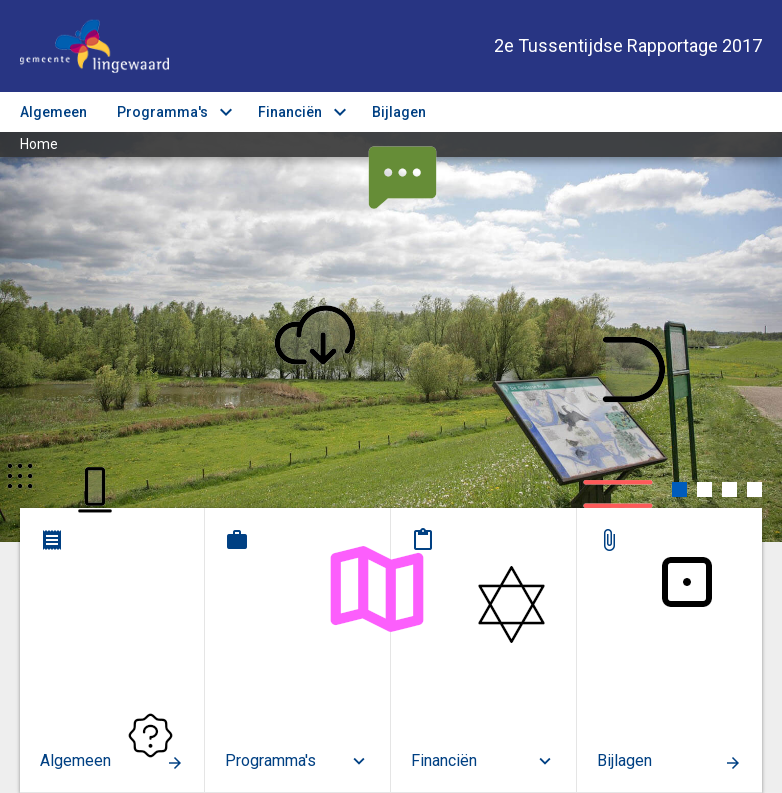  I want to click on align object to bottom edge, so click(95, 489).